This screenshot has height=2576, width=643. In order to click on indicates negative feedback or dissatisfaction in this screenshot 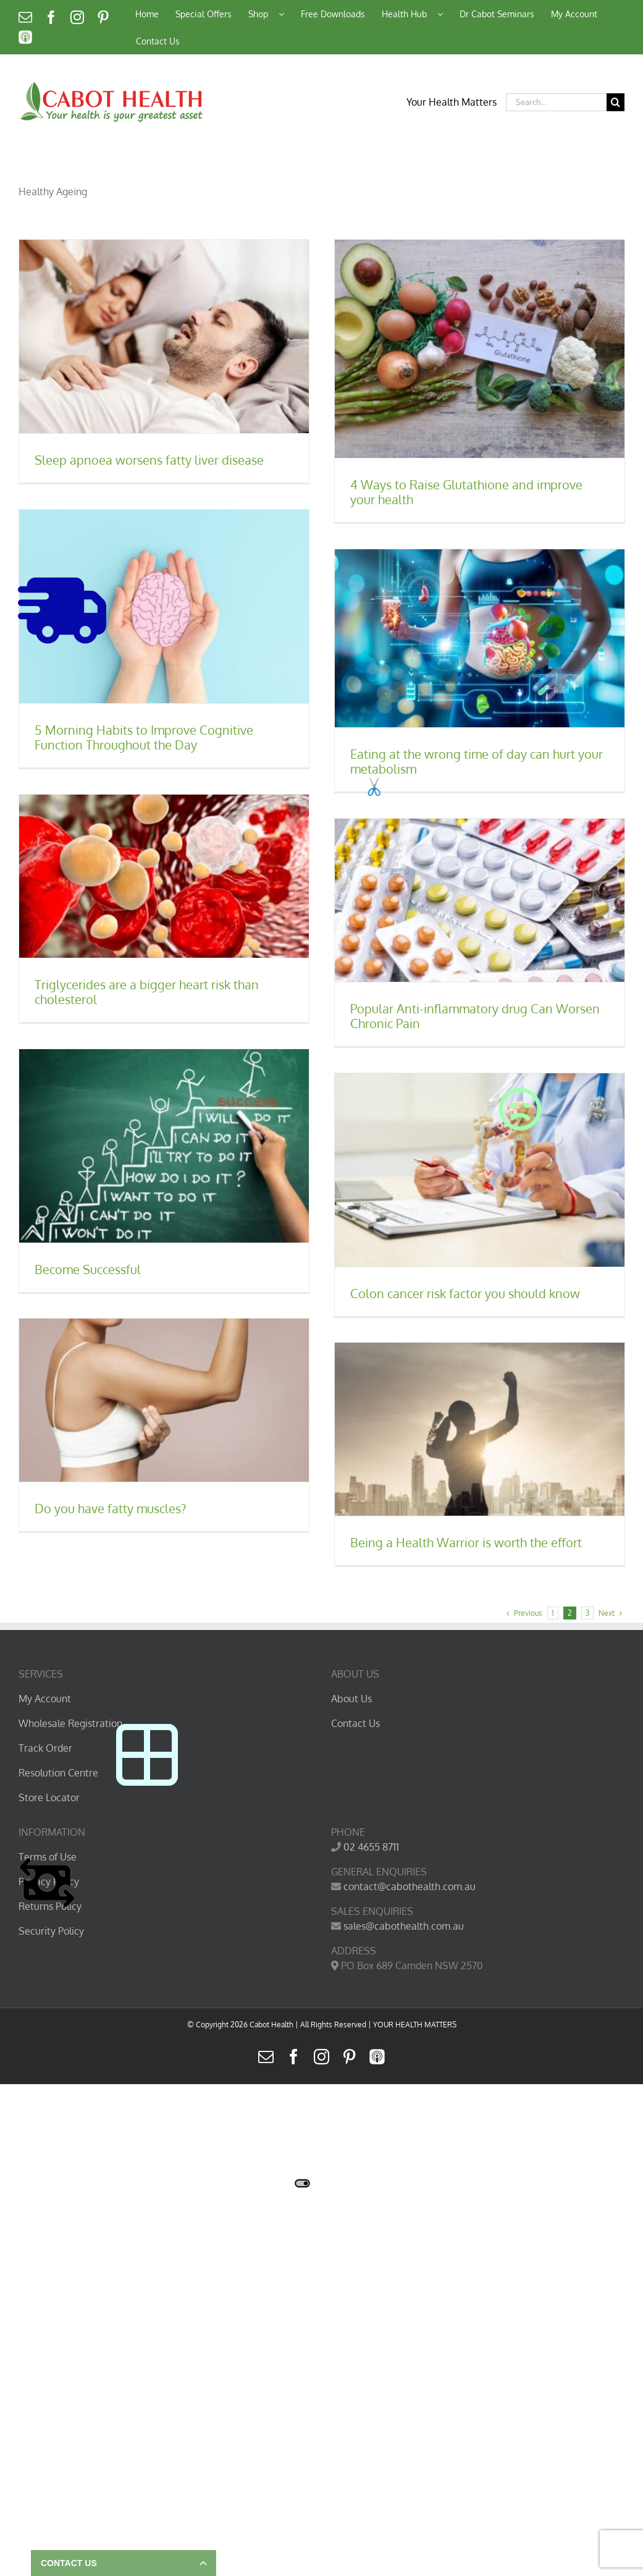, I will do `click(520, 1109)`.